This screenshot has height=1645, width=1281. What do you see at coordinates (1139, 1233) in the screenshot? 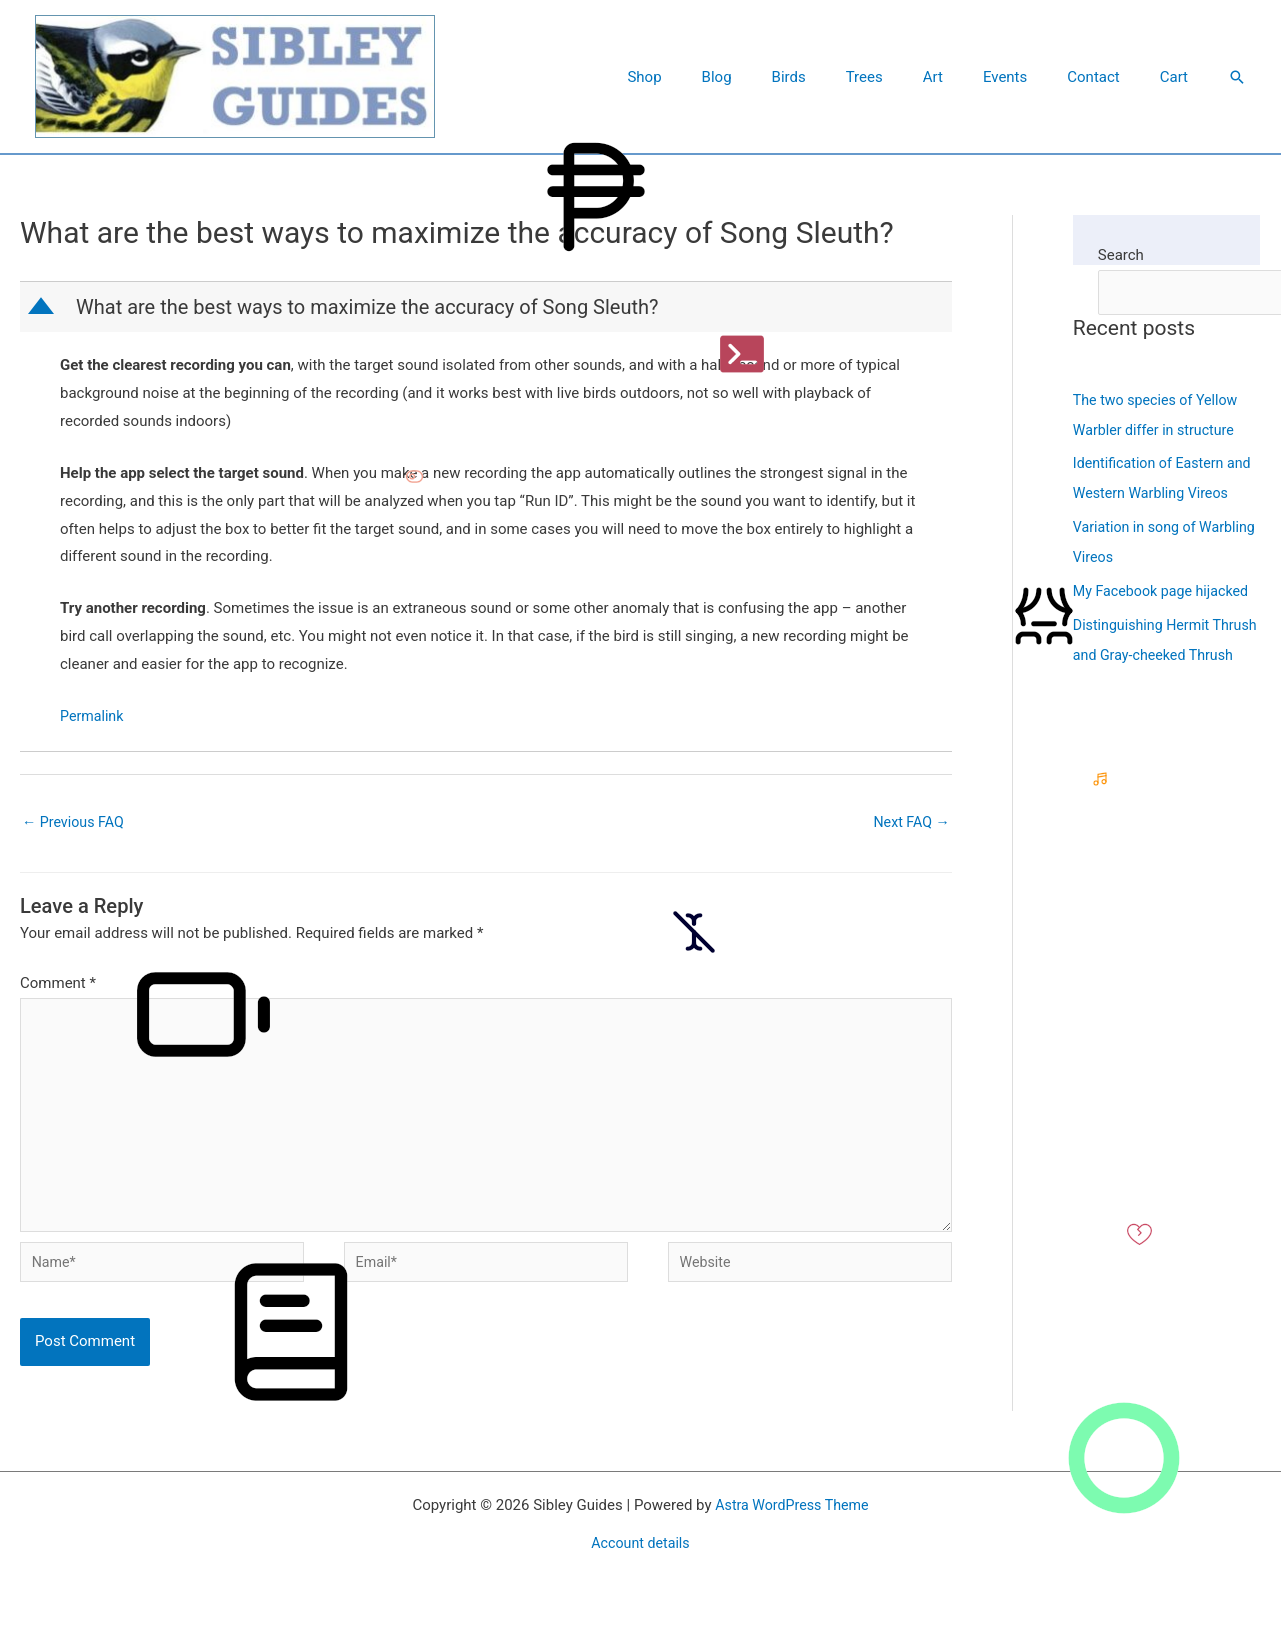
I see `remove from favorites` at bounding box center [1139, 1233].